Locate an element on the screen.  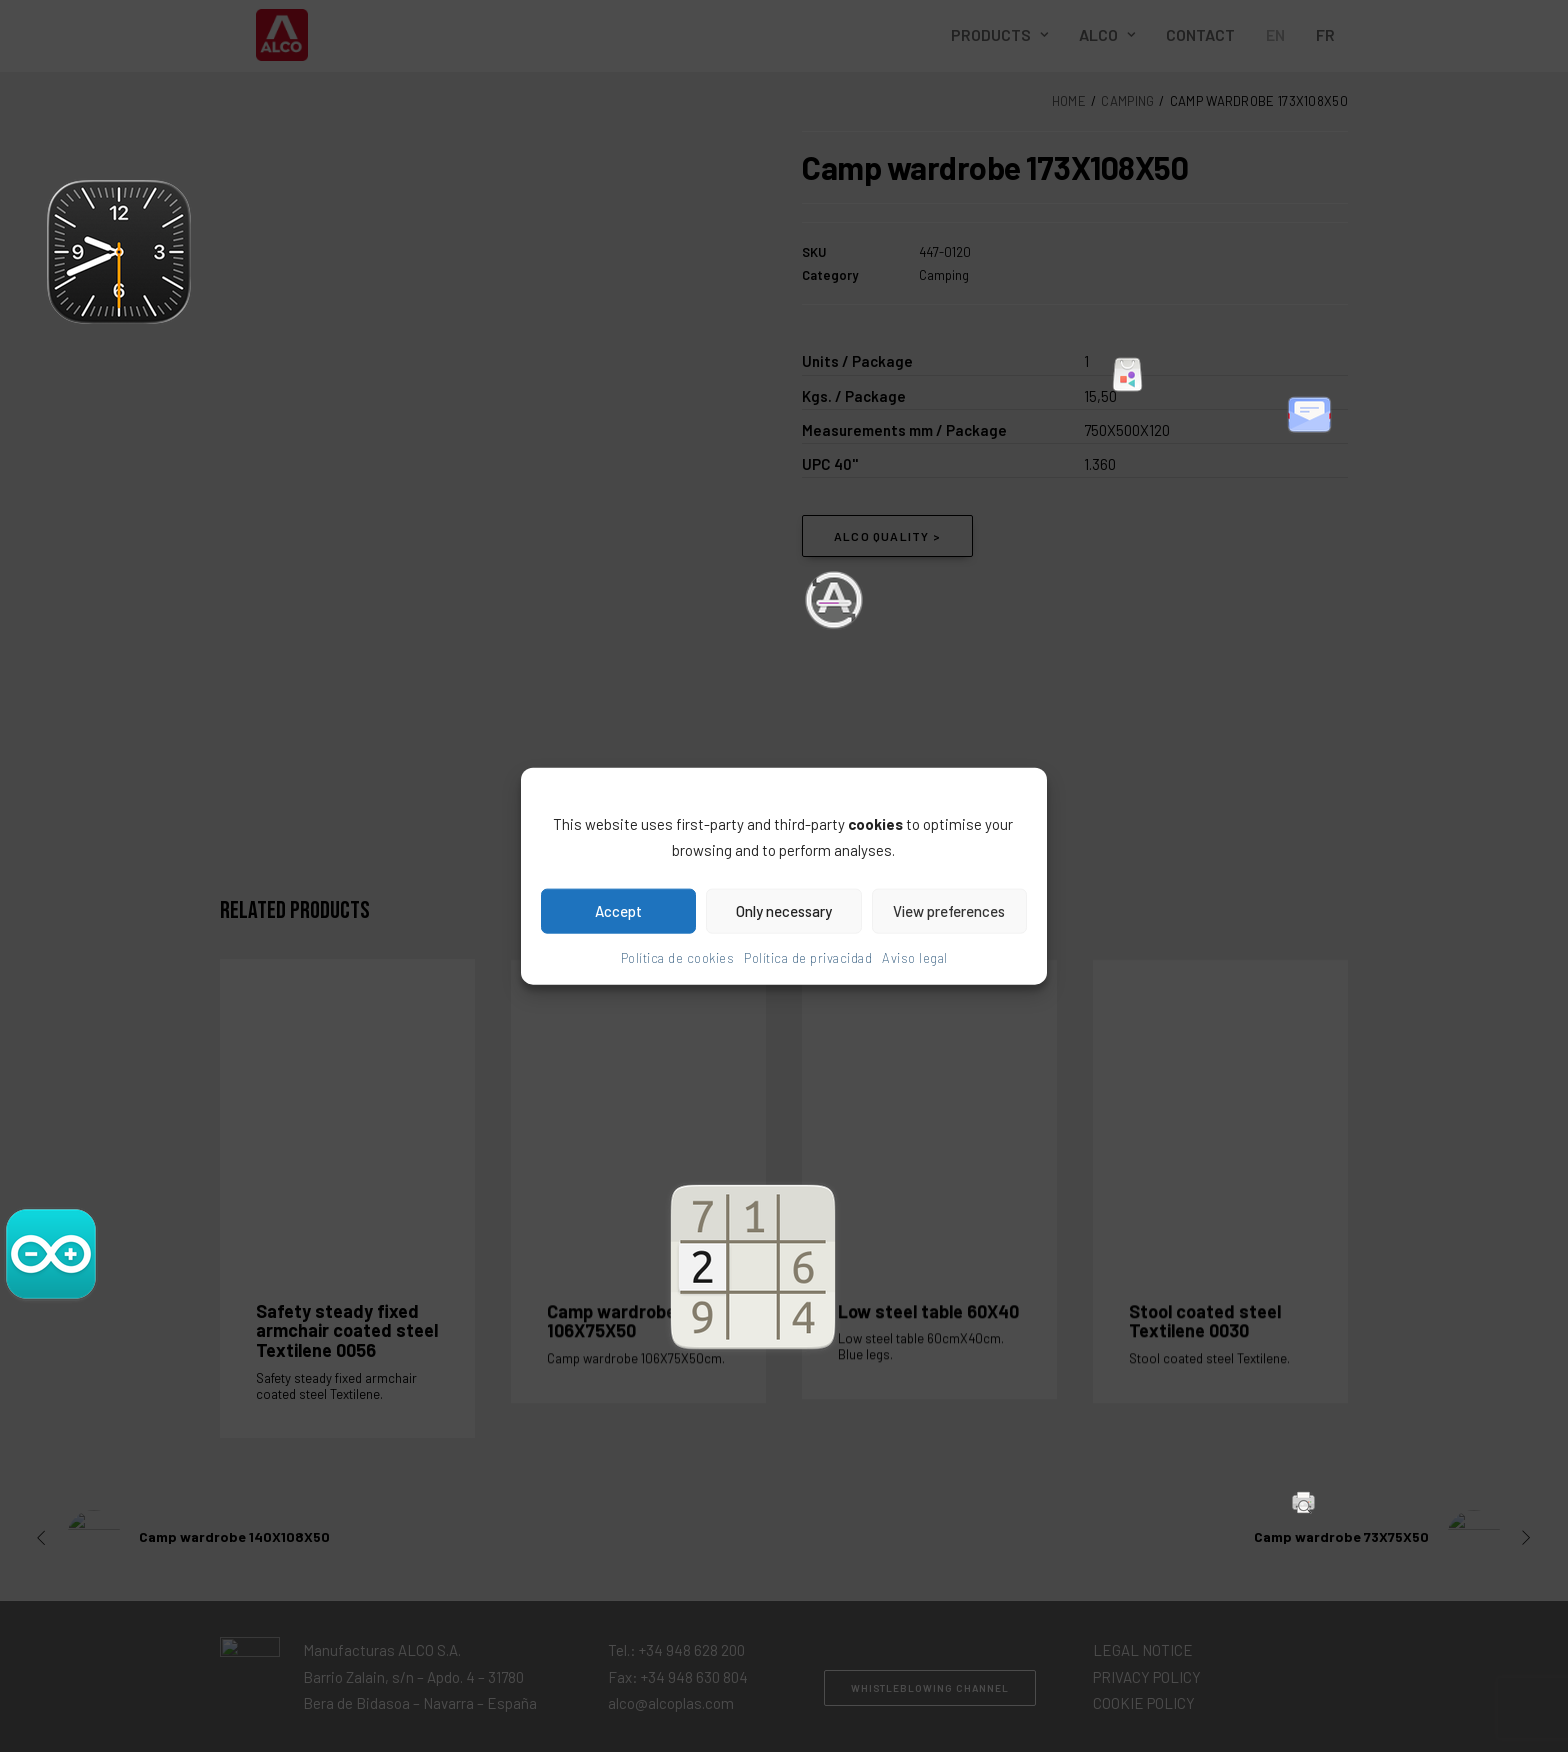
open the mail app is located at coordinates (1309, 414).